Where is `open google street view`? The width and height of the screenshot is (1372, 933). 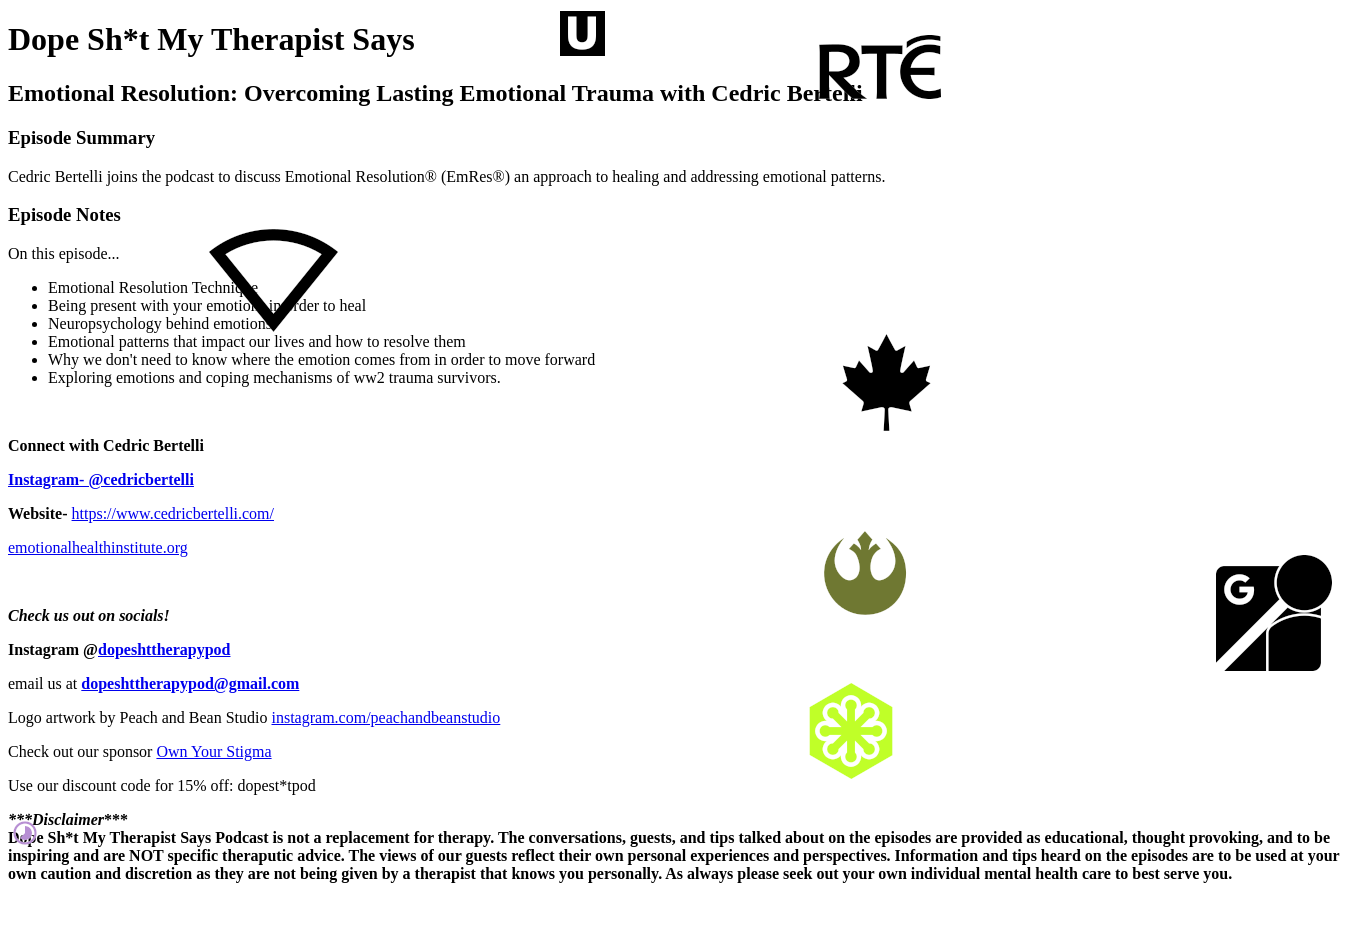 open google street view is located at coordinates (1274, 613).